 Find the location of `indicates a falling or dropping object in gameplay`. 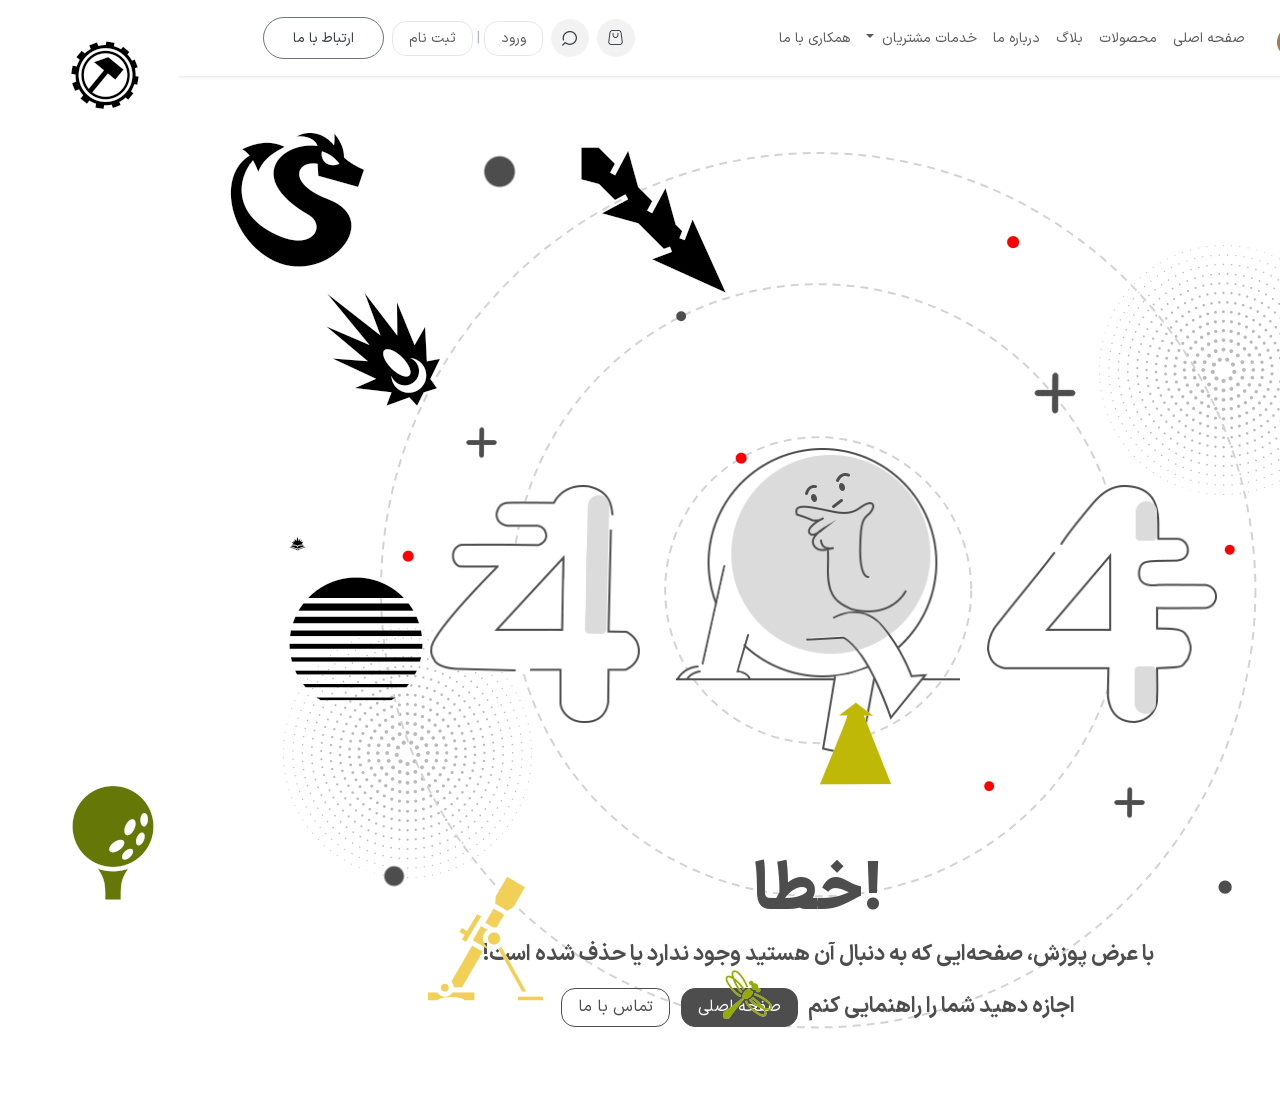

indicates a falling or dropping object in gameplay is located at coordinates (381, 348).